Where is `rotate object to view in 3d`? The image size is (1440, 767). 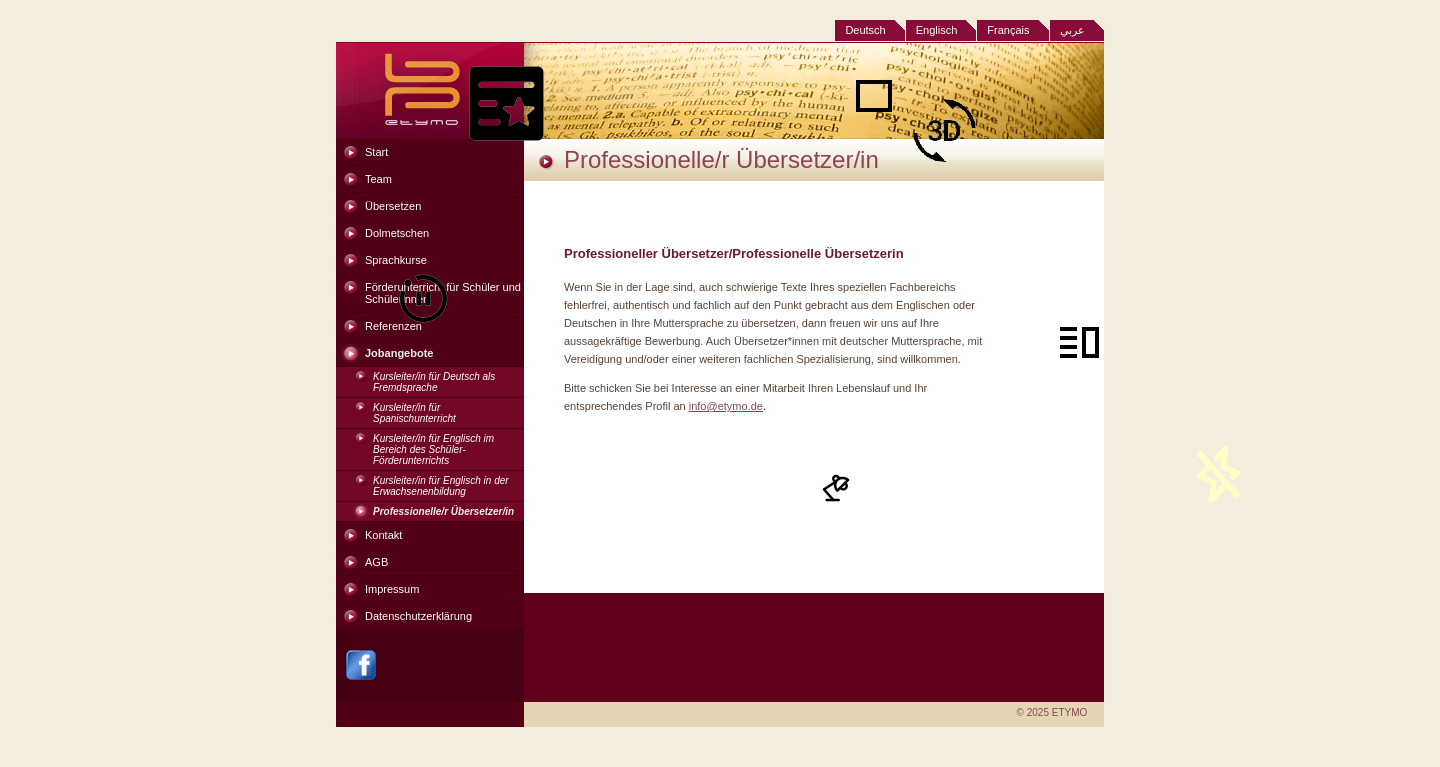 rotate object to view in 3d is located at coordinates (944, 130).